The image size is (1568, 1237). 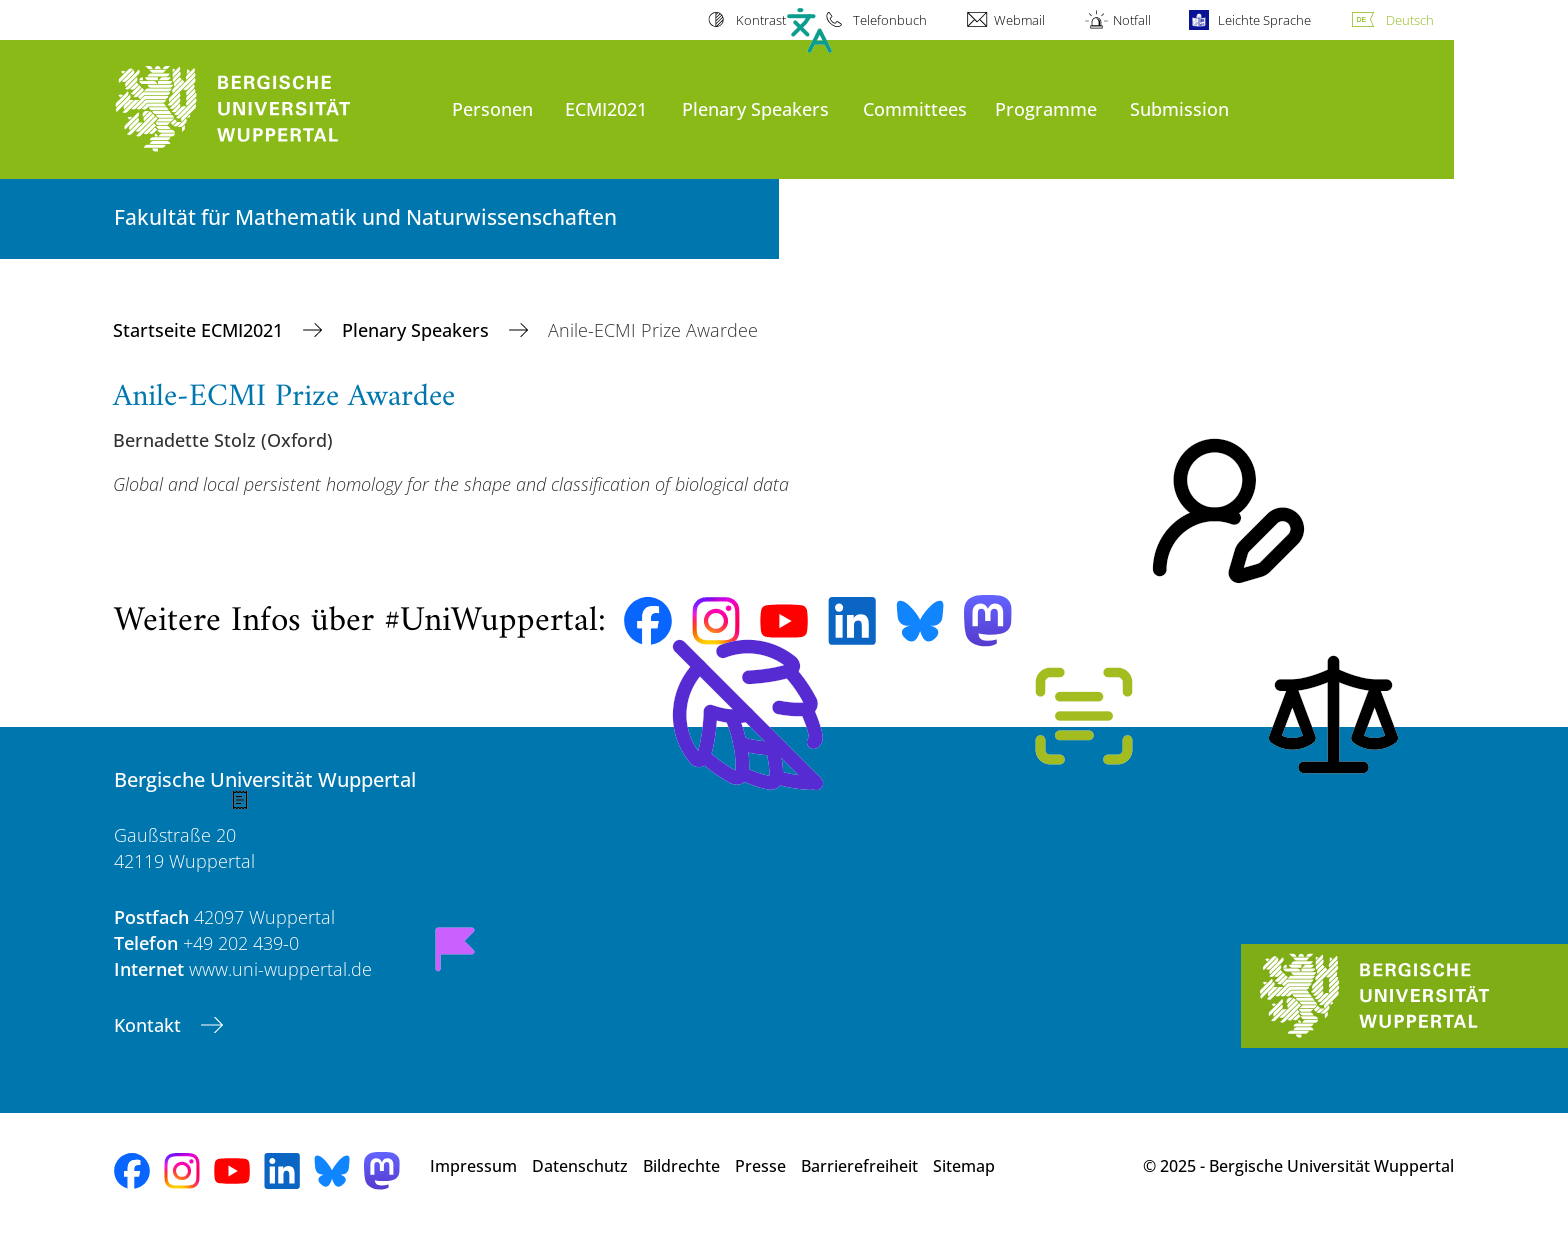 What do you see at coordinates (1333, 714) in the screenshot?
I see `access legal or terms of service settings` at bounding box center [1333, 714].